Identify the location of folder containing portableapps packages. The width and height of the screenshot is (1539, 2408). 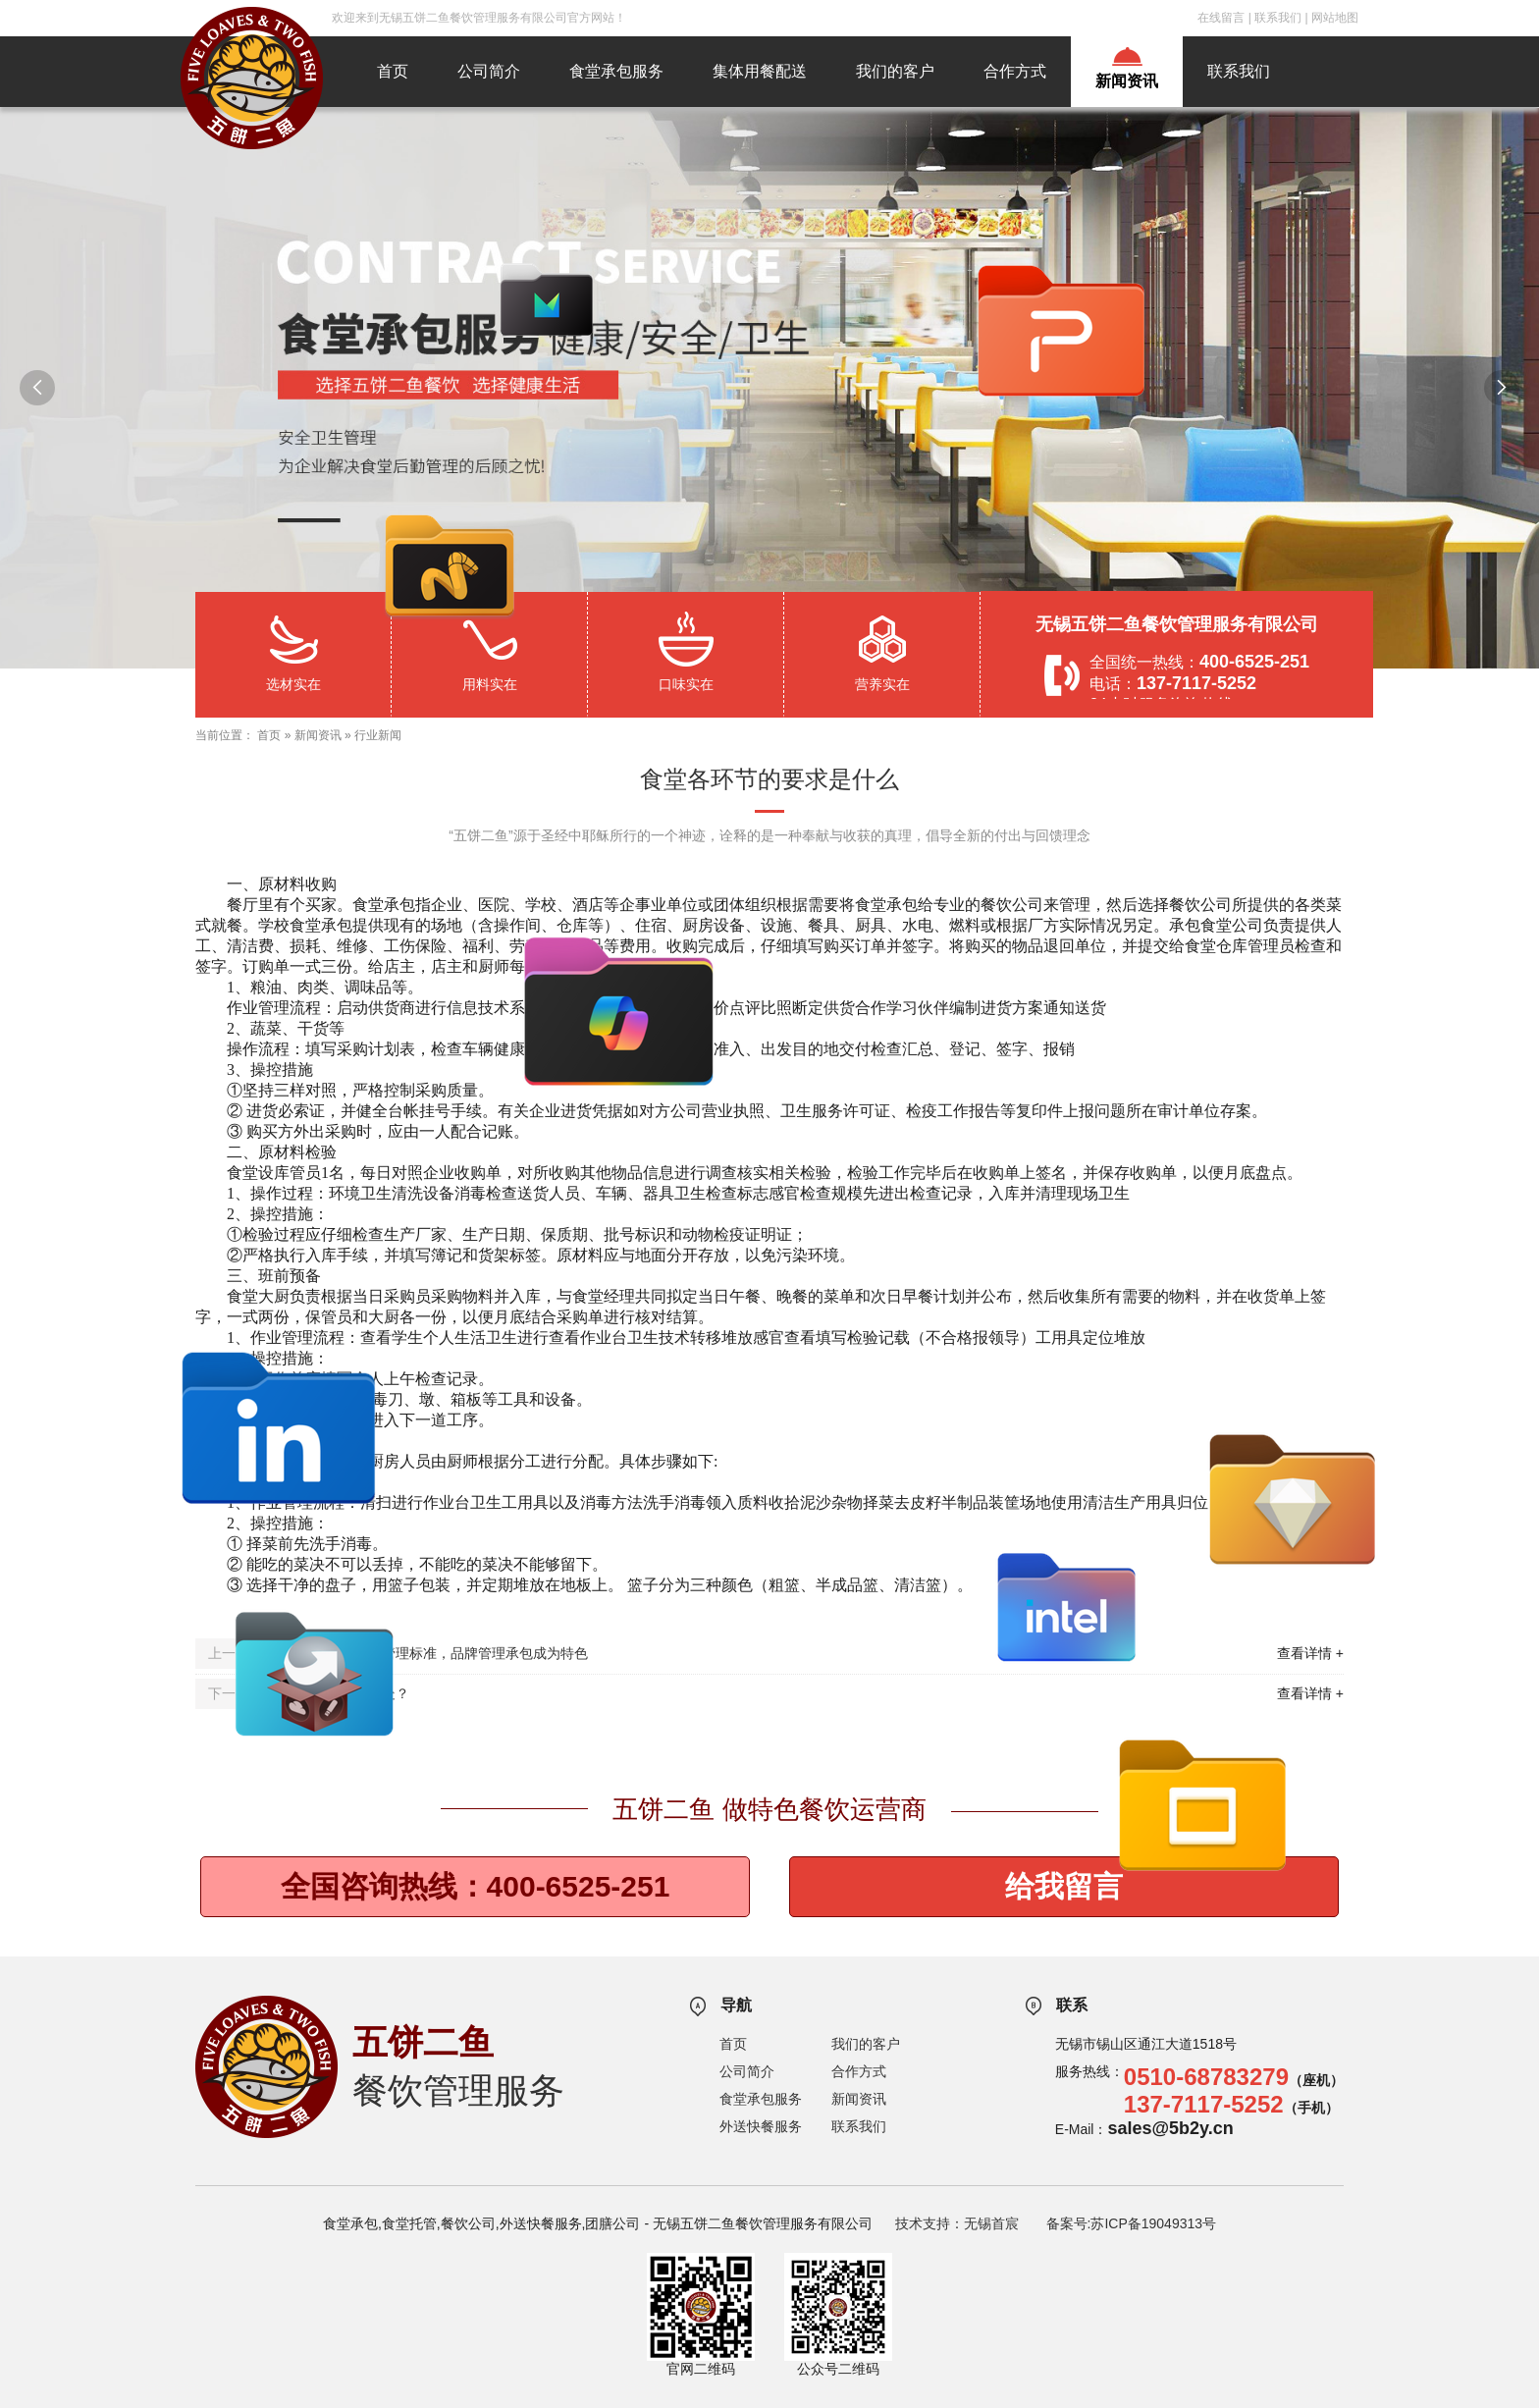
(313, 1678).